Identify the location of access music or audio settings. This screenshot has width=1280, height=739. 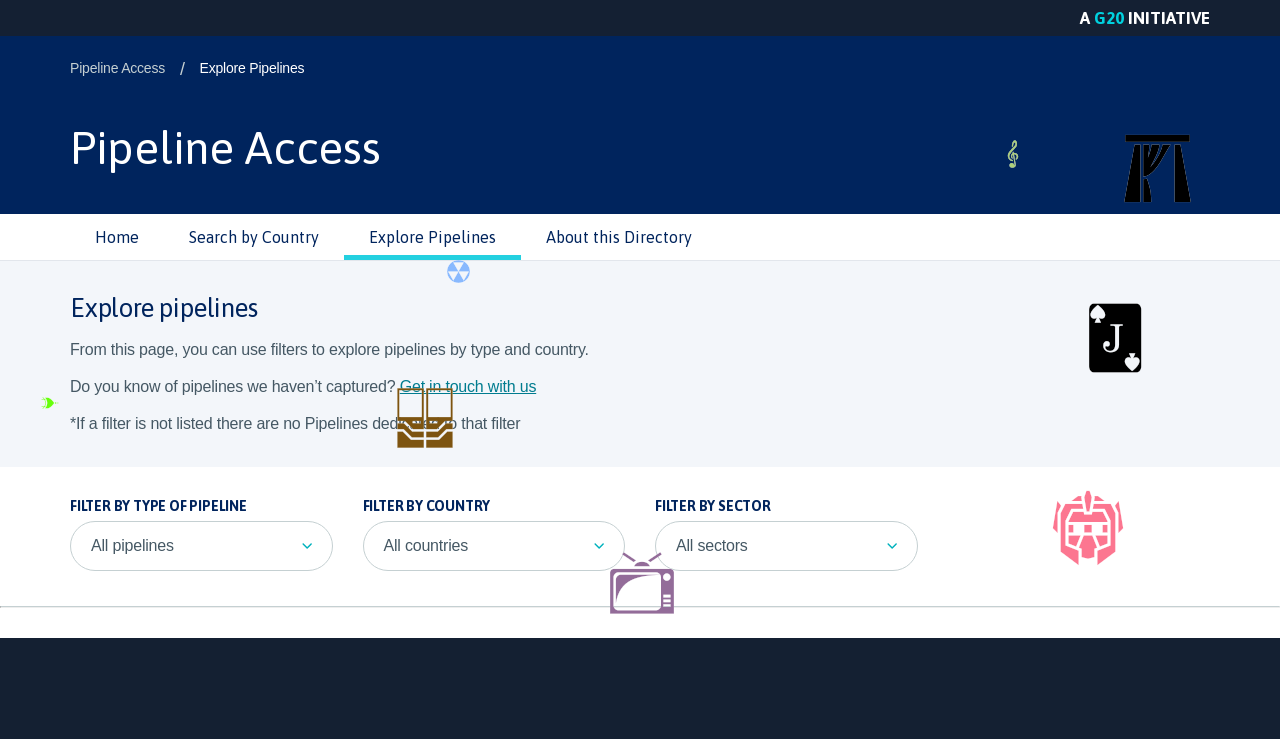
(1013, 154).